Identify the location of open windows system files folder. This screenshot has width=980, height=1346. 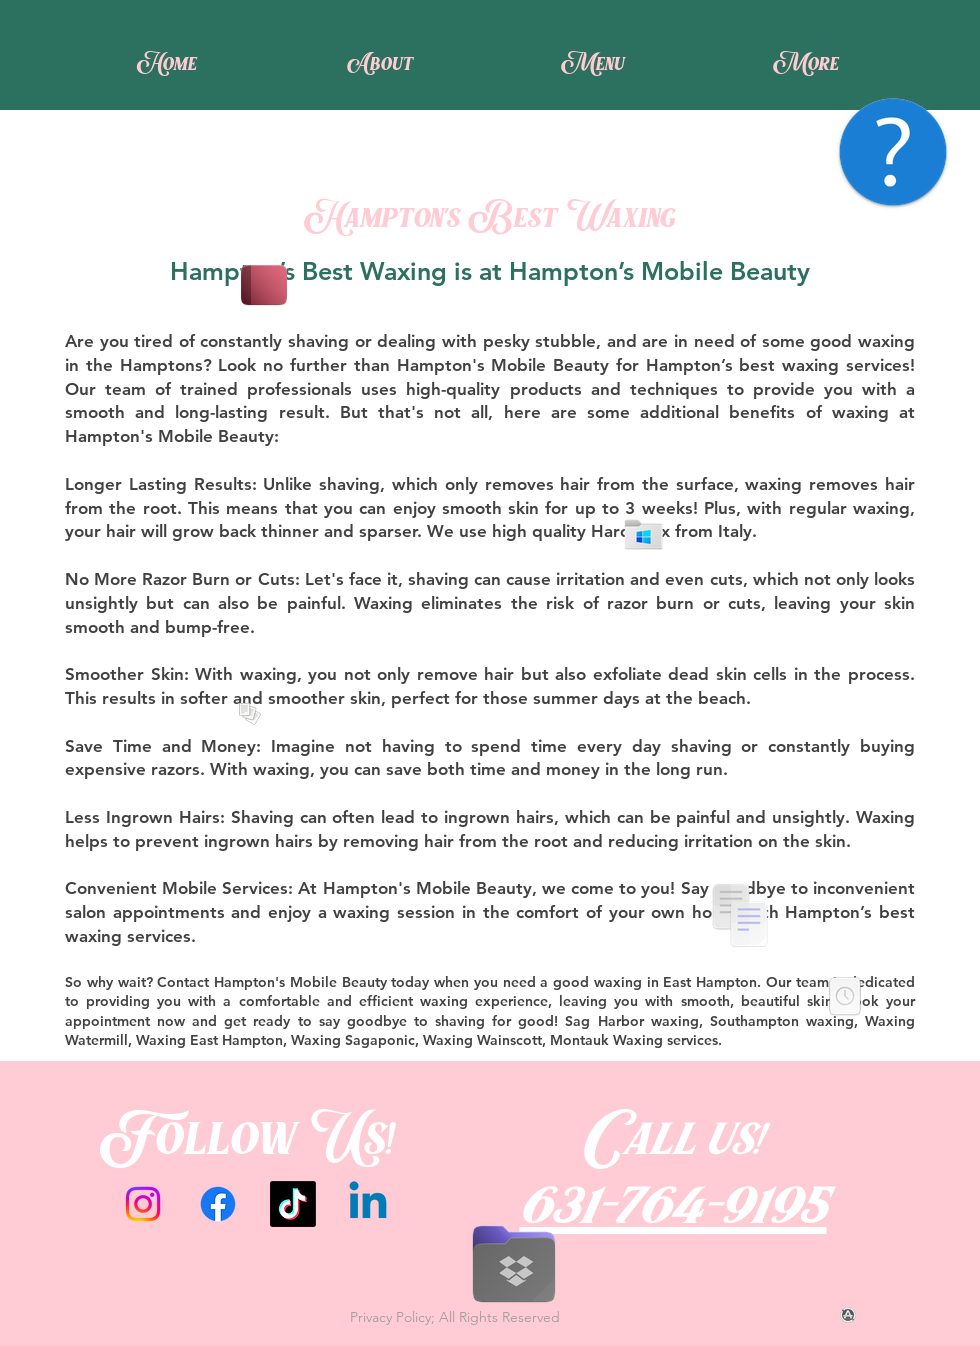
(643, 535).